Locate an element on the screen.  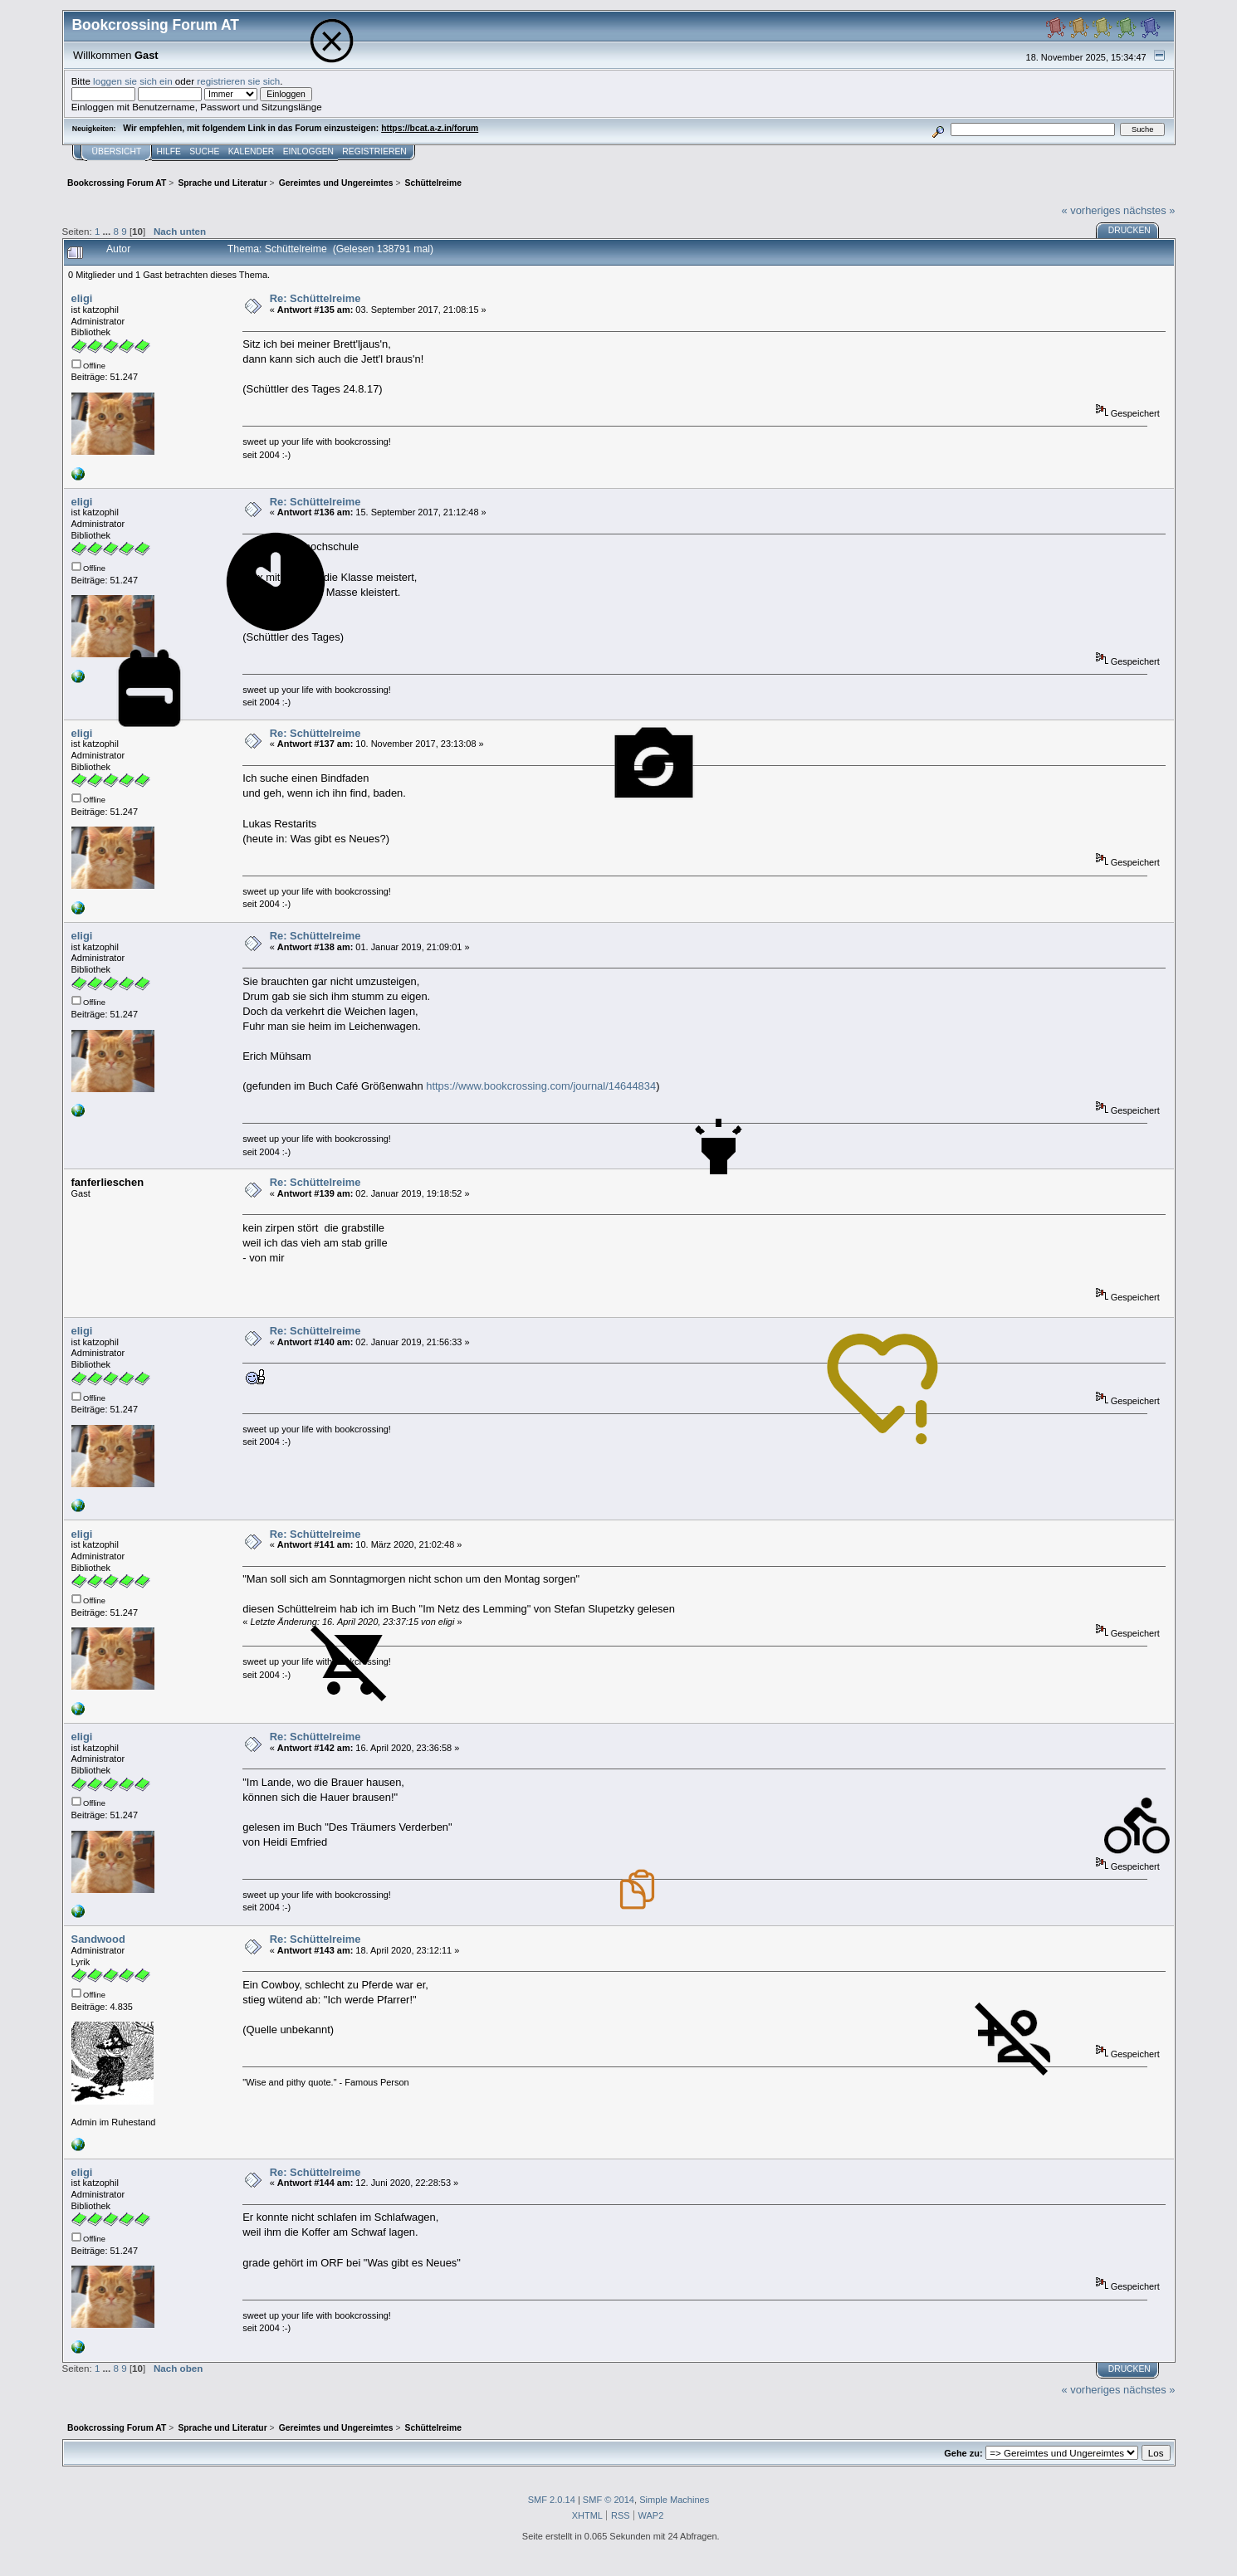
indicates an error or failed action is located at coordinates (332, 41).